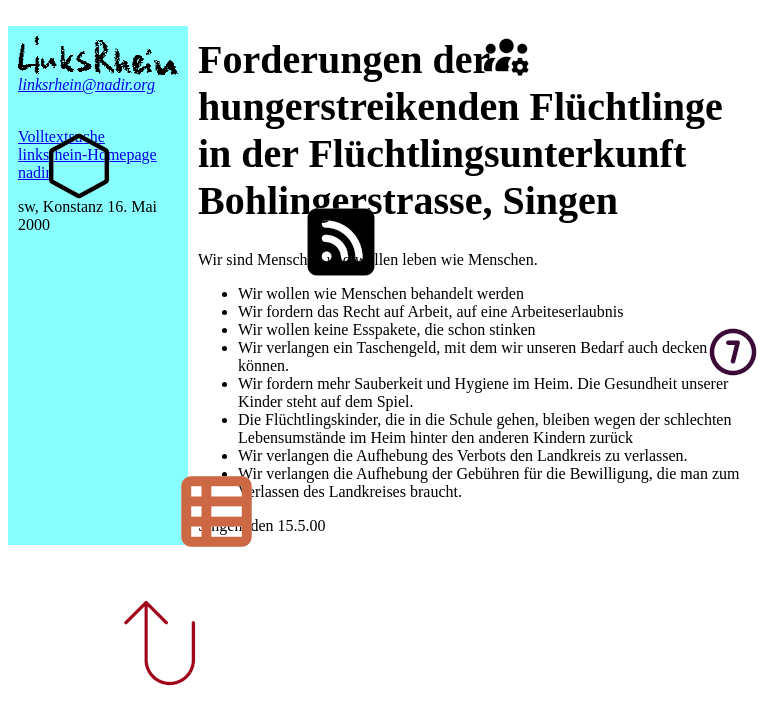  What do you see at coordinates (79, 166) in the screenshot?
I see `indicates a hexagonal shape or geometric element` at bounding box center [79, 166].